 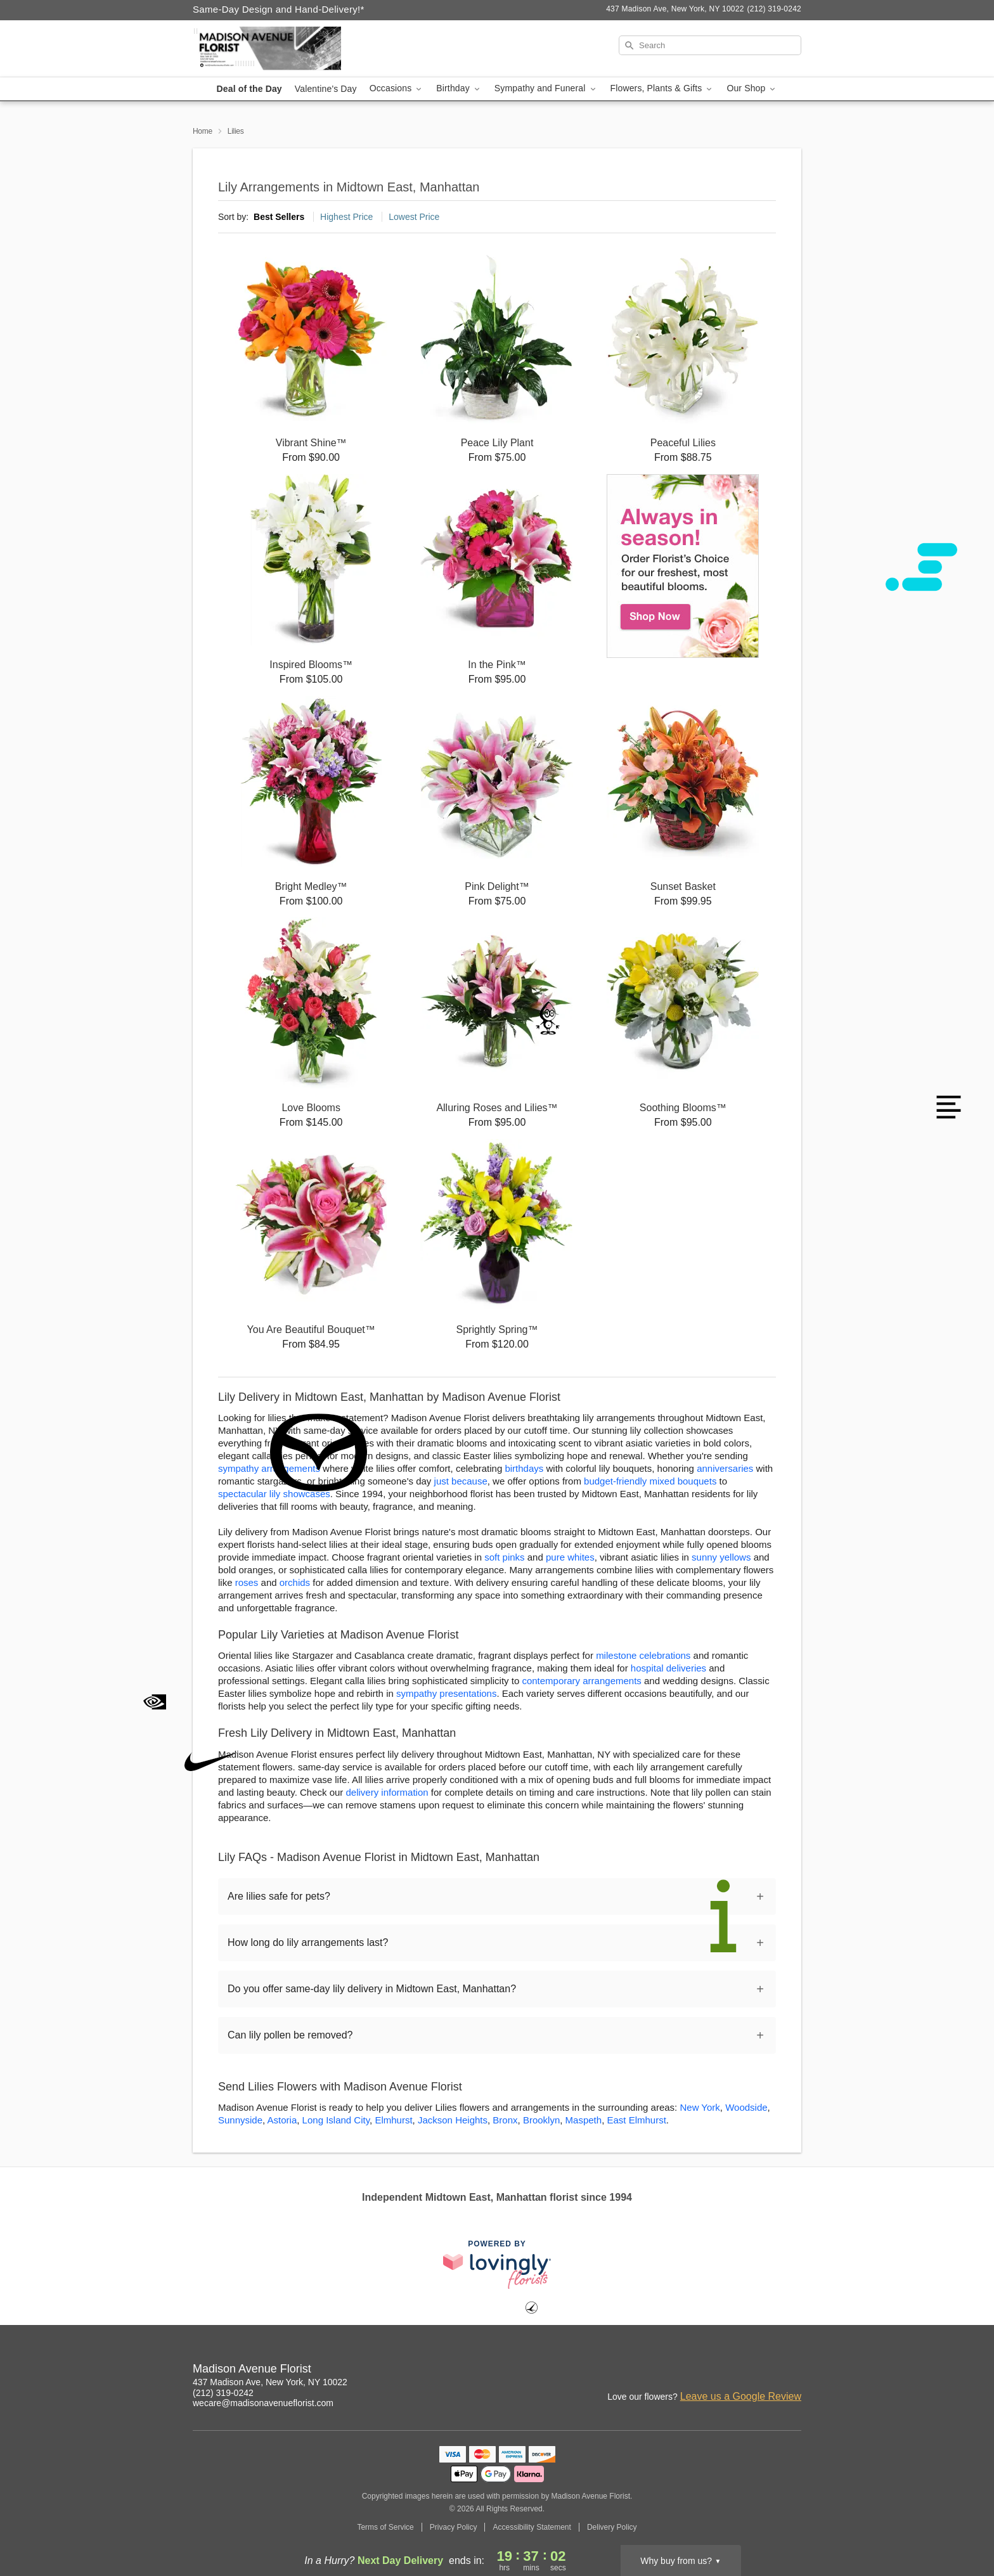 What do you see at coordinates (318, 1452) in the screenshot?
I see `mazda brand logo` at bounding box center [318, 1452].